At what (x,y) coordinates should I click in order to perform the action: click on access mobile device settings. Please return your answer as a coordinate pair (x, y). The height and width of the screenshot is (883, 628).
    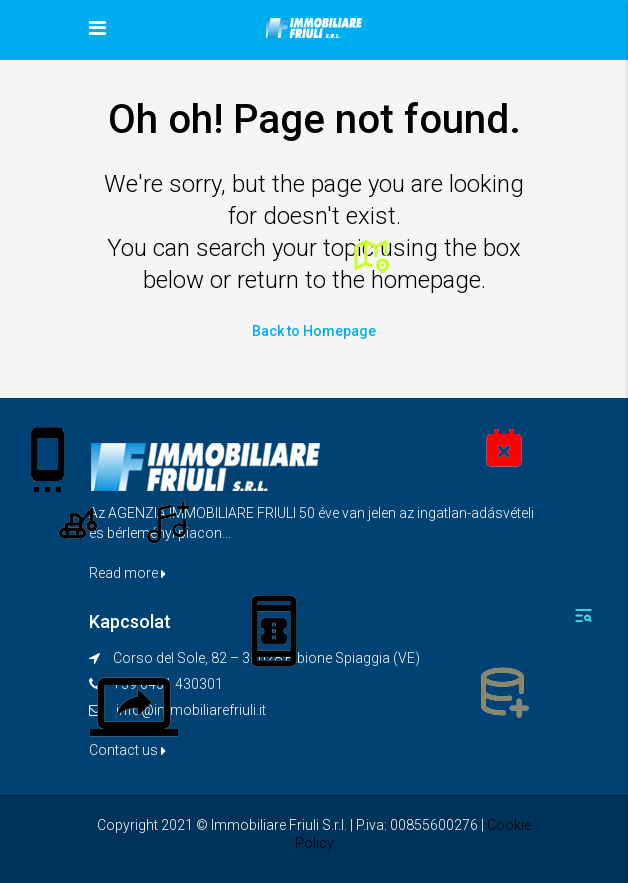
    Looking at the image, I should click on (47, 459).